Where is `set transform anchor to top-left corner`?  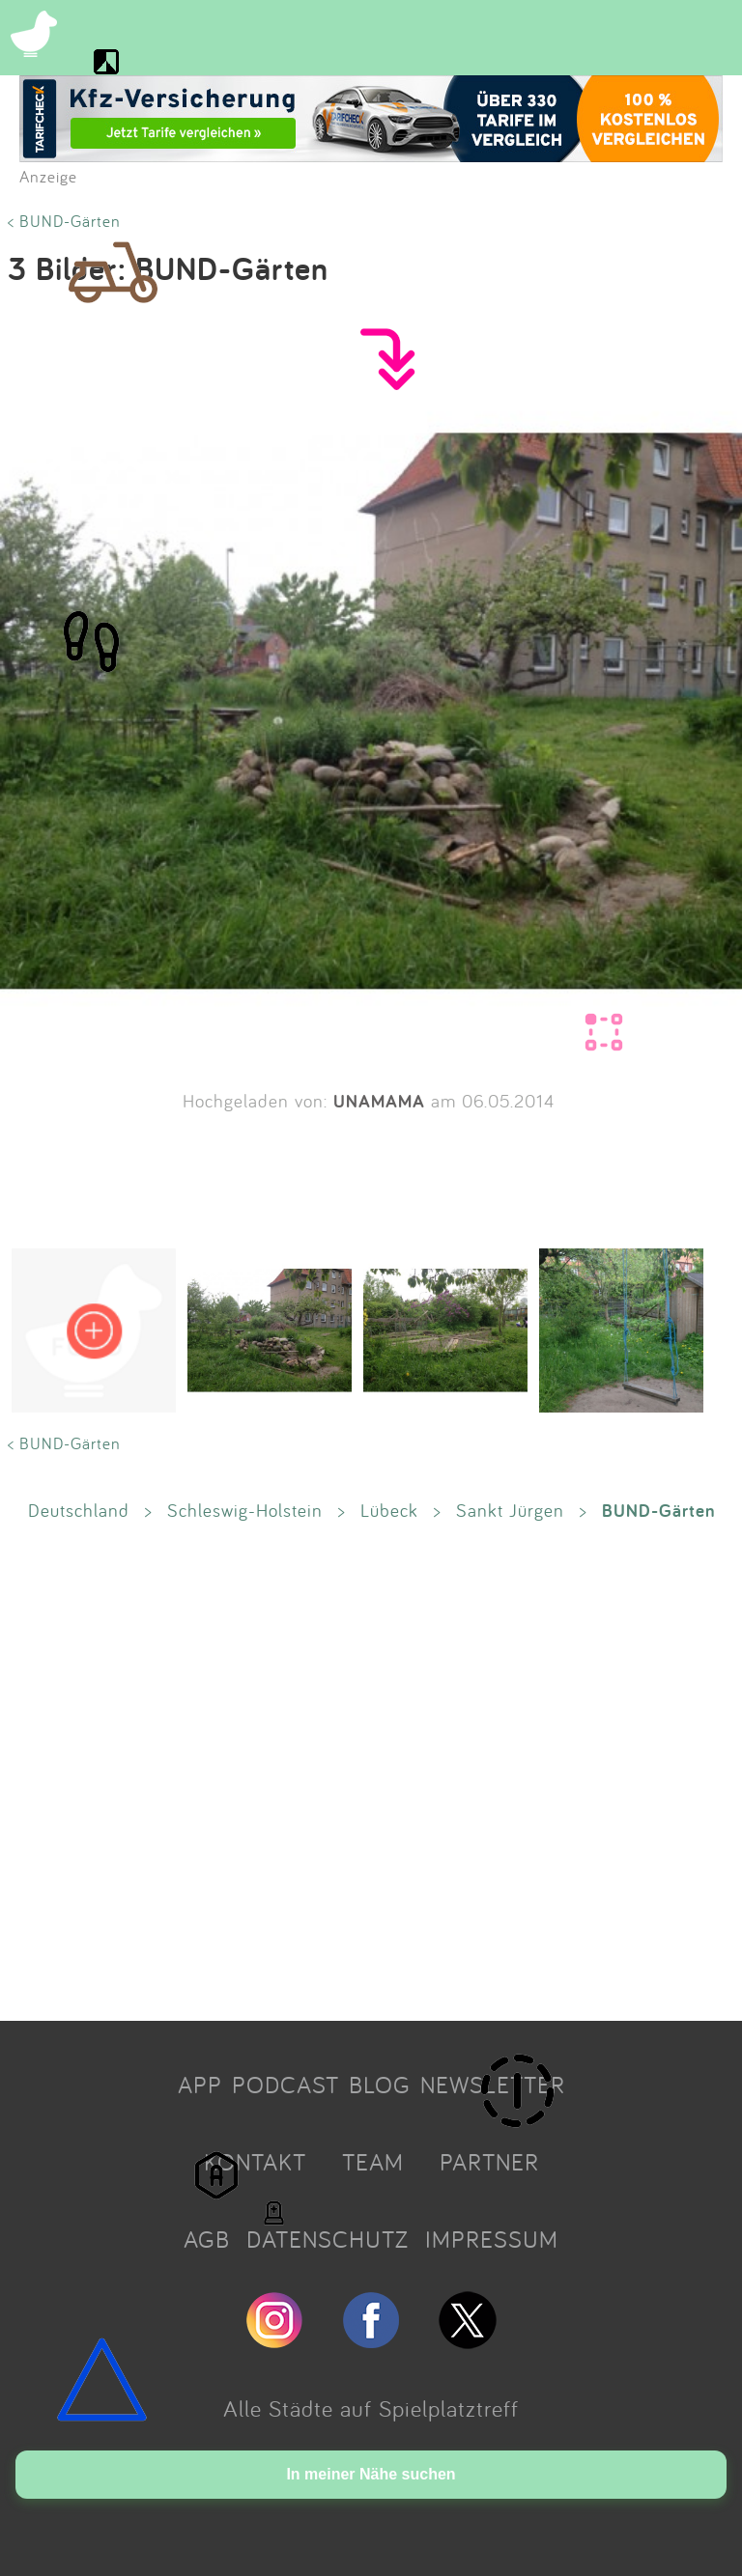 set transform anchor to top-left corner is located at coordinates (604, 1032).